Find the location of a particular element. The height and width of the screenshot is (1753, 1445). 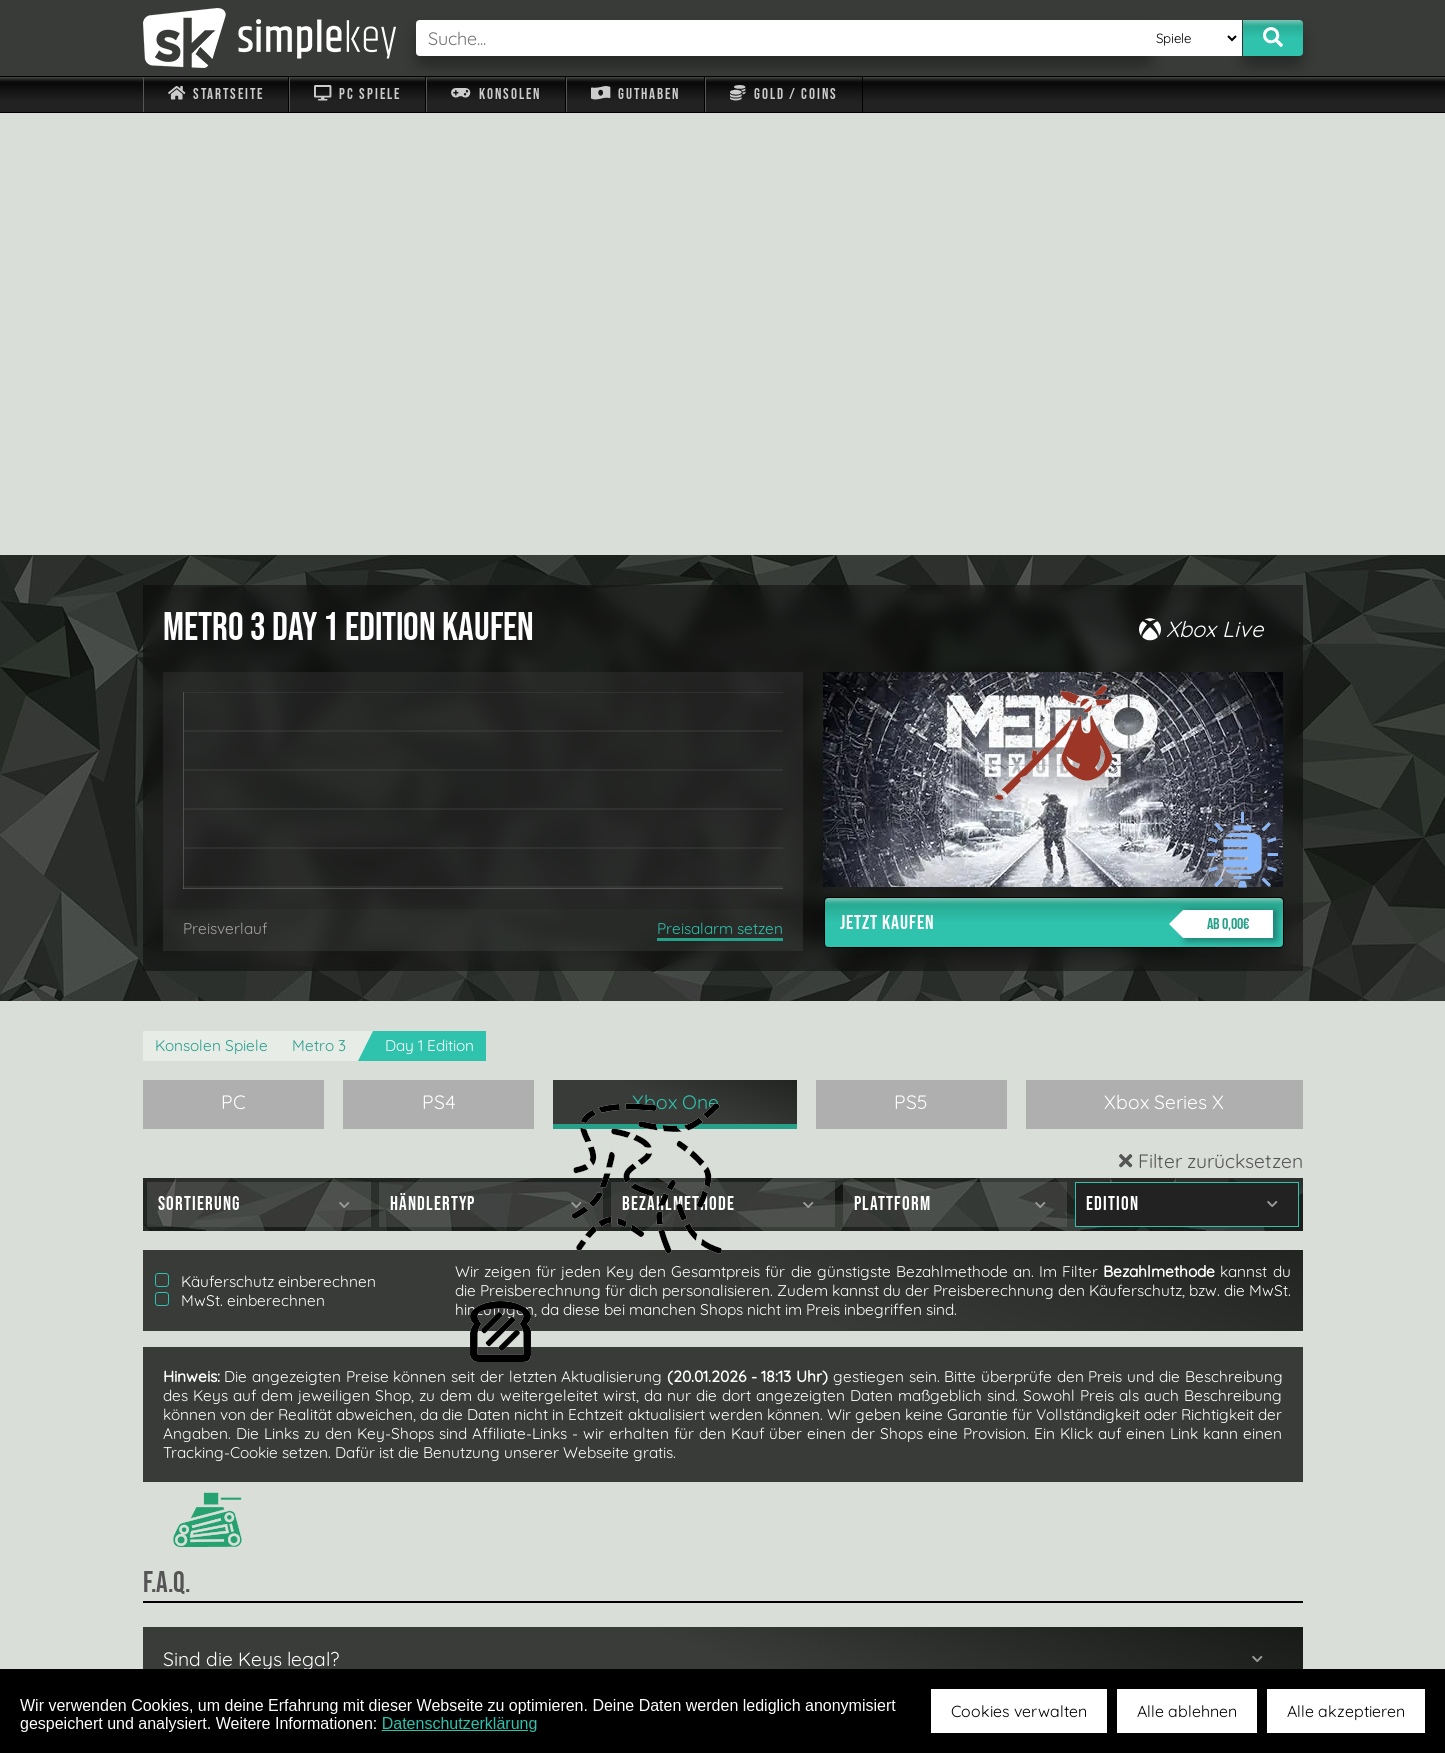

indicates parasites or infection in a health/medical game is located at coordinates (646, 1178).